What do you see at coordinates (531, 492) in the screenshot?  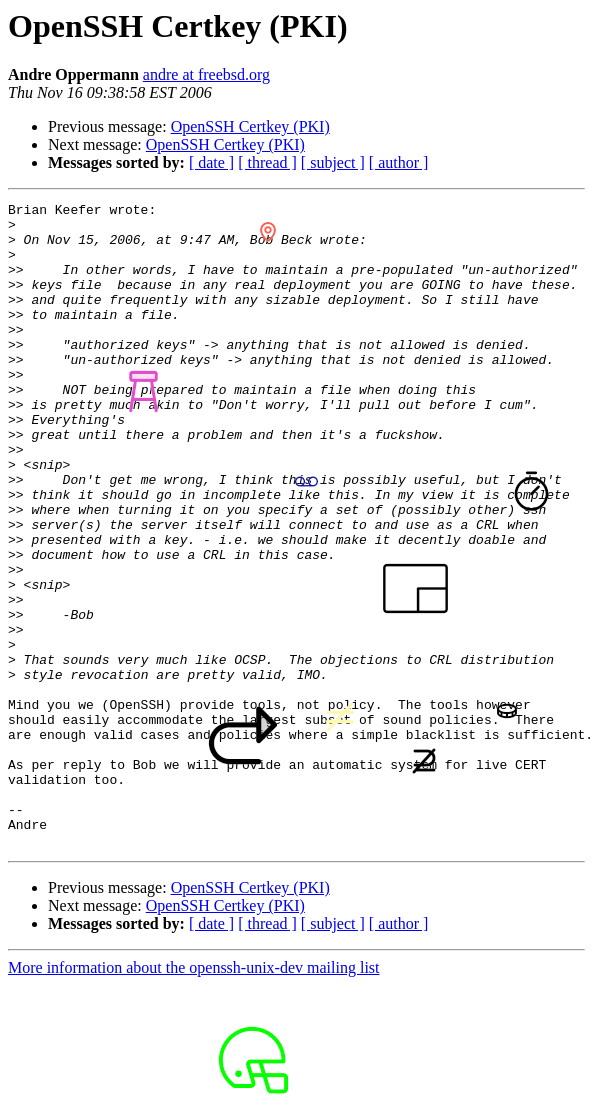 I see `set a countdown timer` at bounding box center [531, 492].